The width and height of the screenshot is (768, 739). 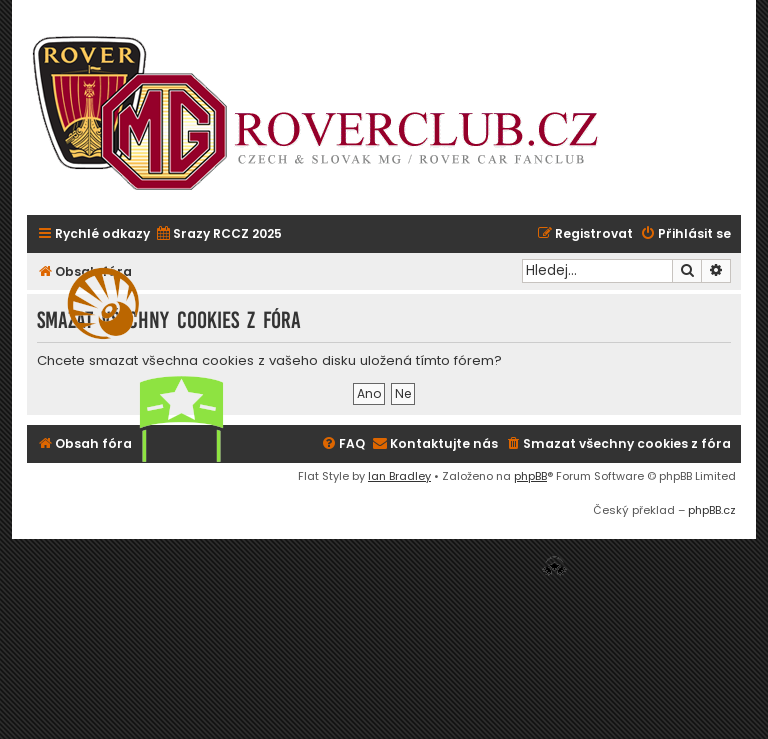 What do you see at coordinates (181, 418) in the screenshot?
I see `view featured or starred content` at bounding box center [181, 418].